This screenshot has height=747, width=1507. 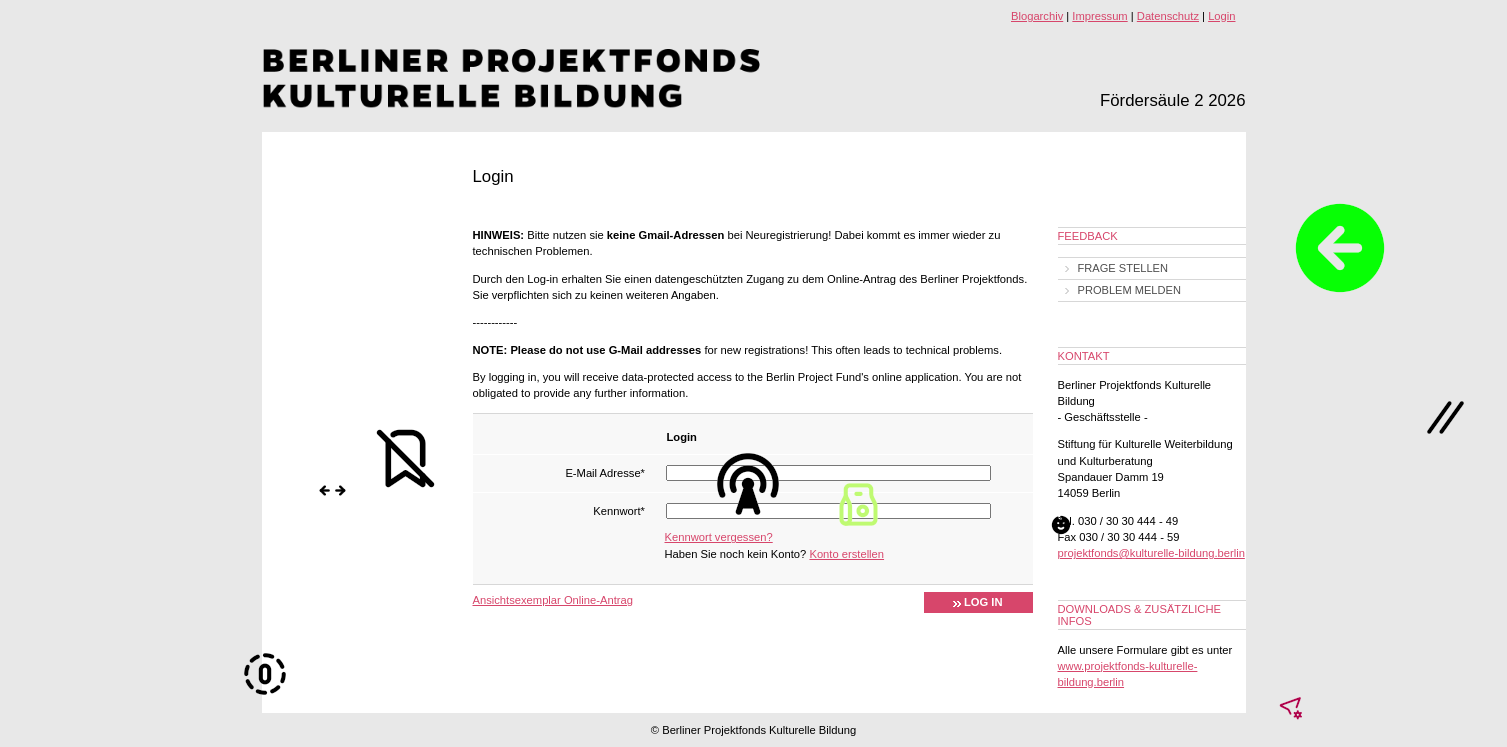 I want to click on remove item from bookmarks, so click(x=405, y=458).